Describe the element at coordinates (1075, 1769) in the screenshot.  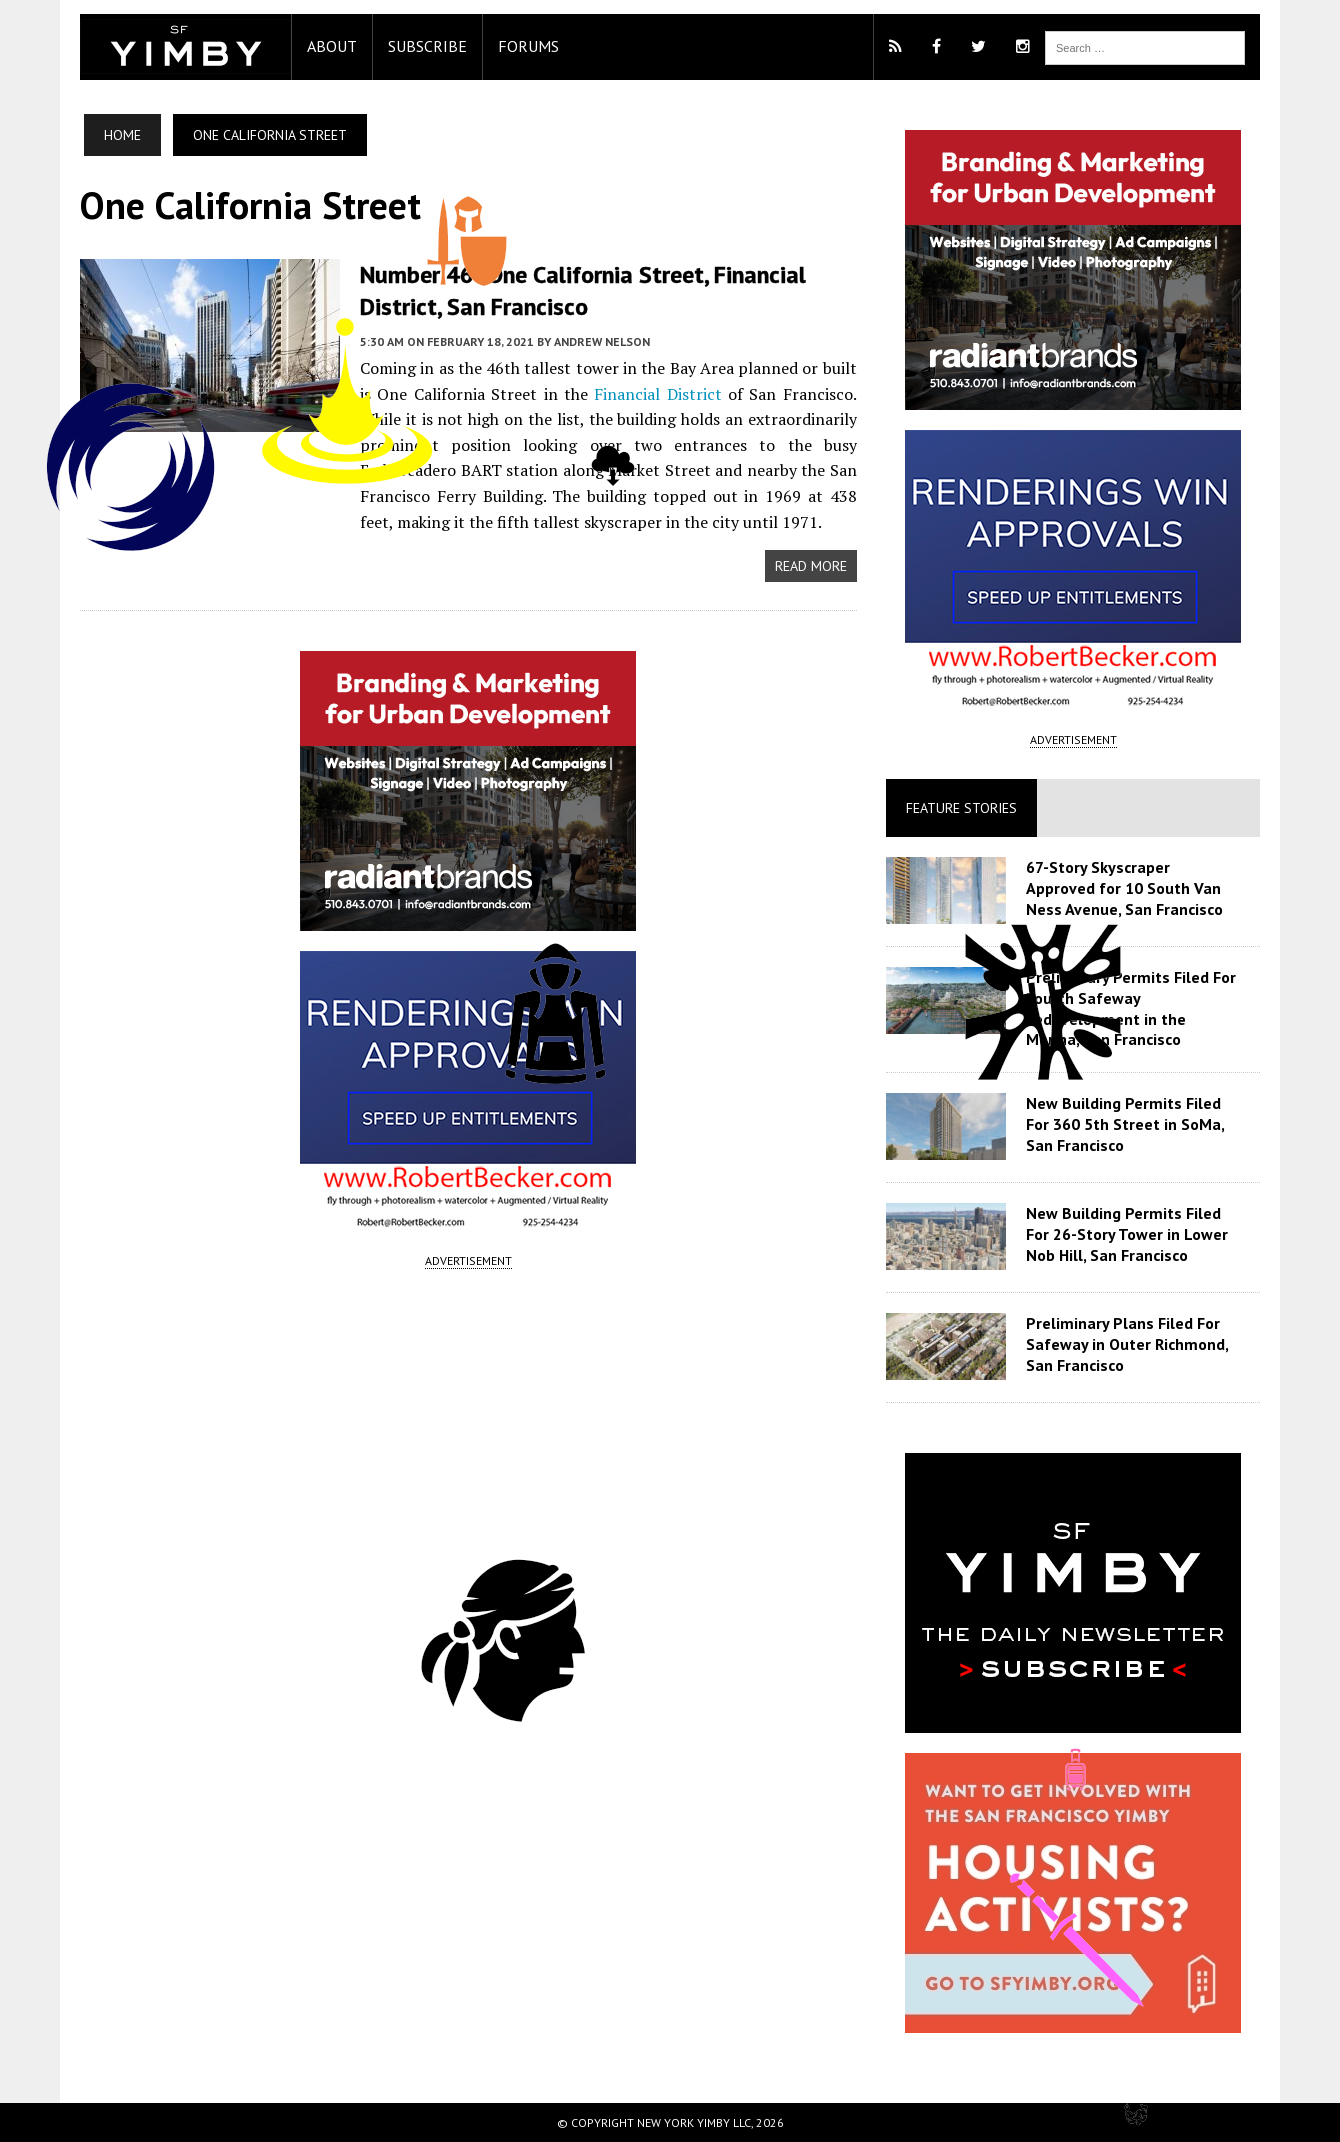
I see `access travel or trip planning features` at that location.